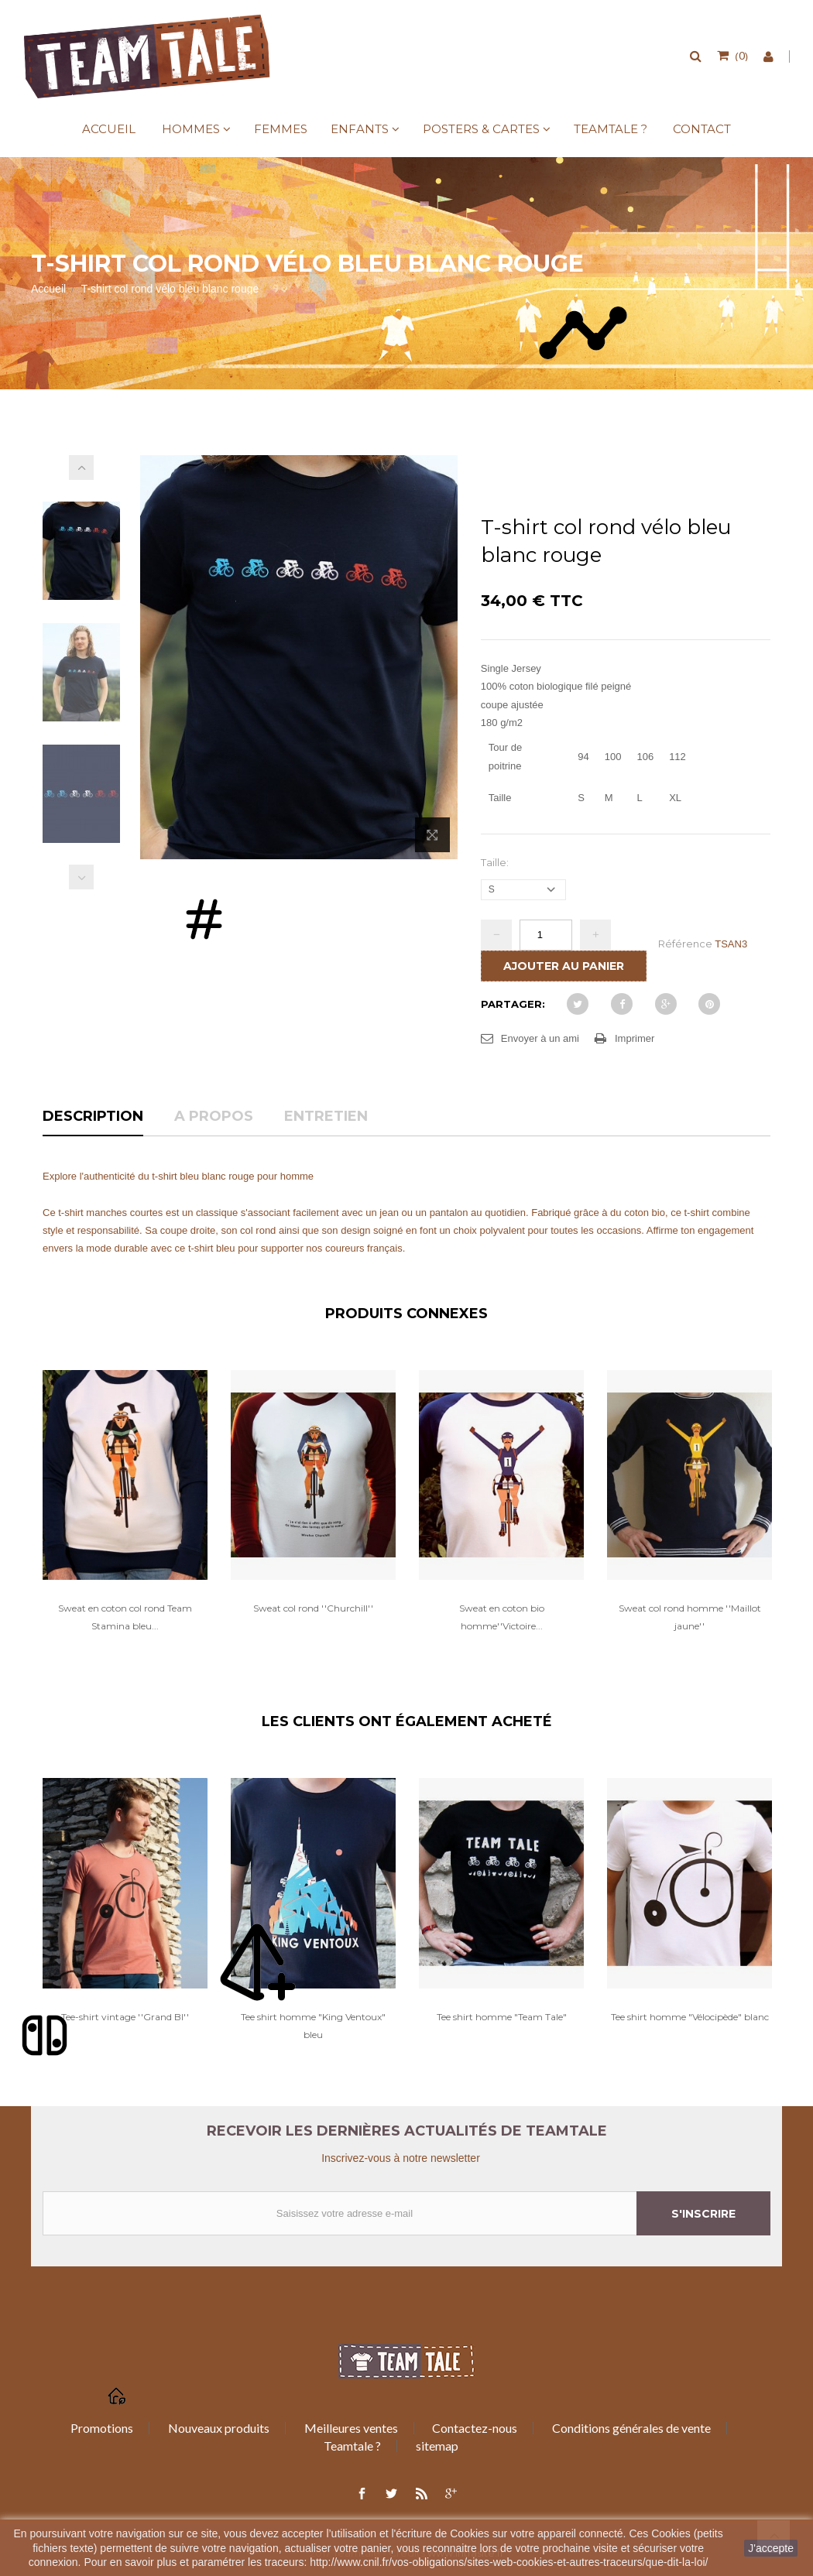 The height and width of the screenshot is (2576, 813). Describe the element at coordinates (44, 2035) in the screenshot. I see `access nintendo switch gaming features` at that location.